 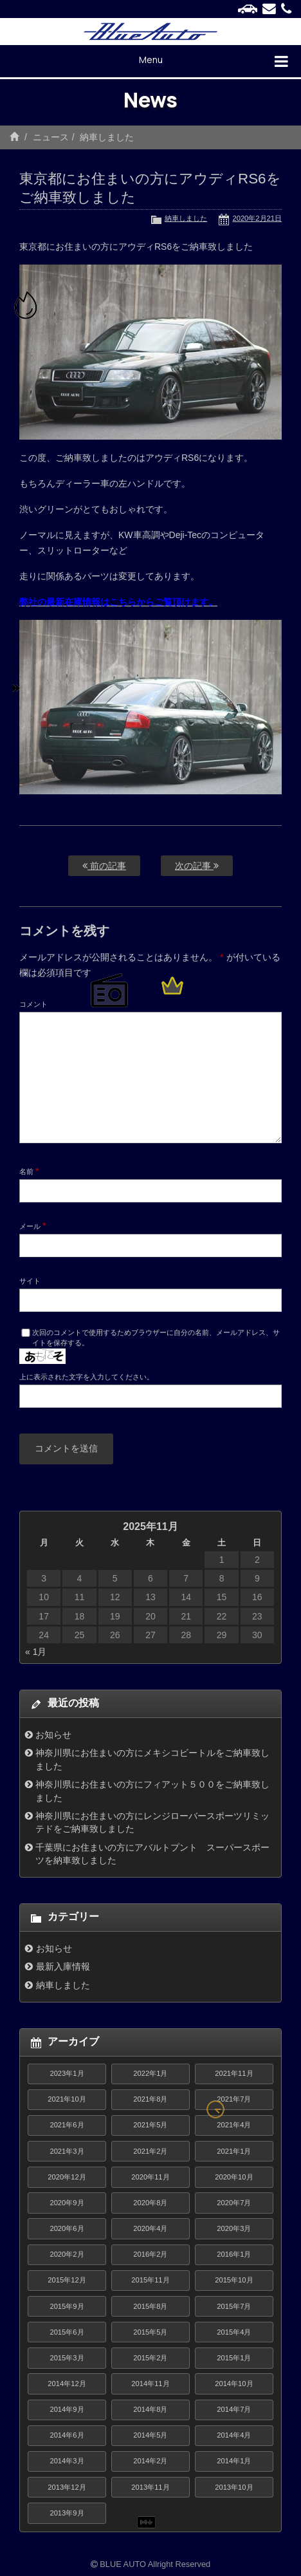 What do you see at coordinates (146, 2522) in the screenshot?
I see `indicates markdown formatting is supported` at bounding box center [146, 2522].